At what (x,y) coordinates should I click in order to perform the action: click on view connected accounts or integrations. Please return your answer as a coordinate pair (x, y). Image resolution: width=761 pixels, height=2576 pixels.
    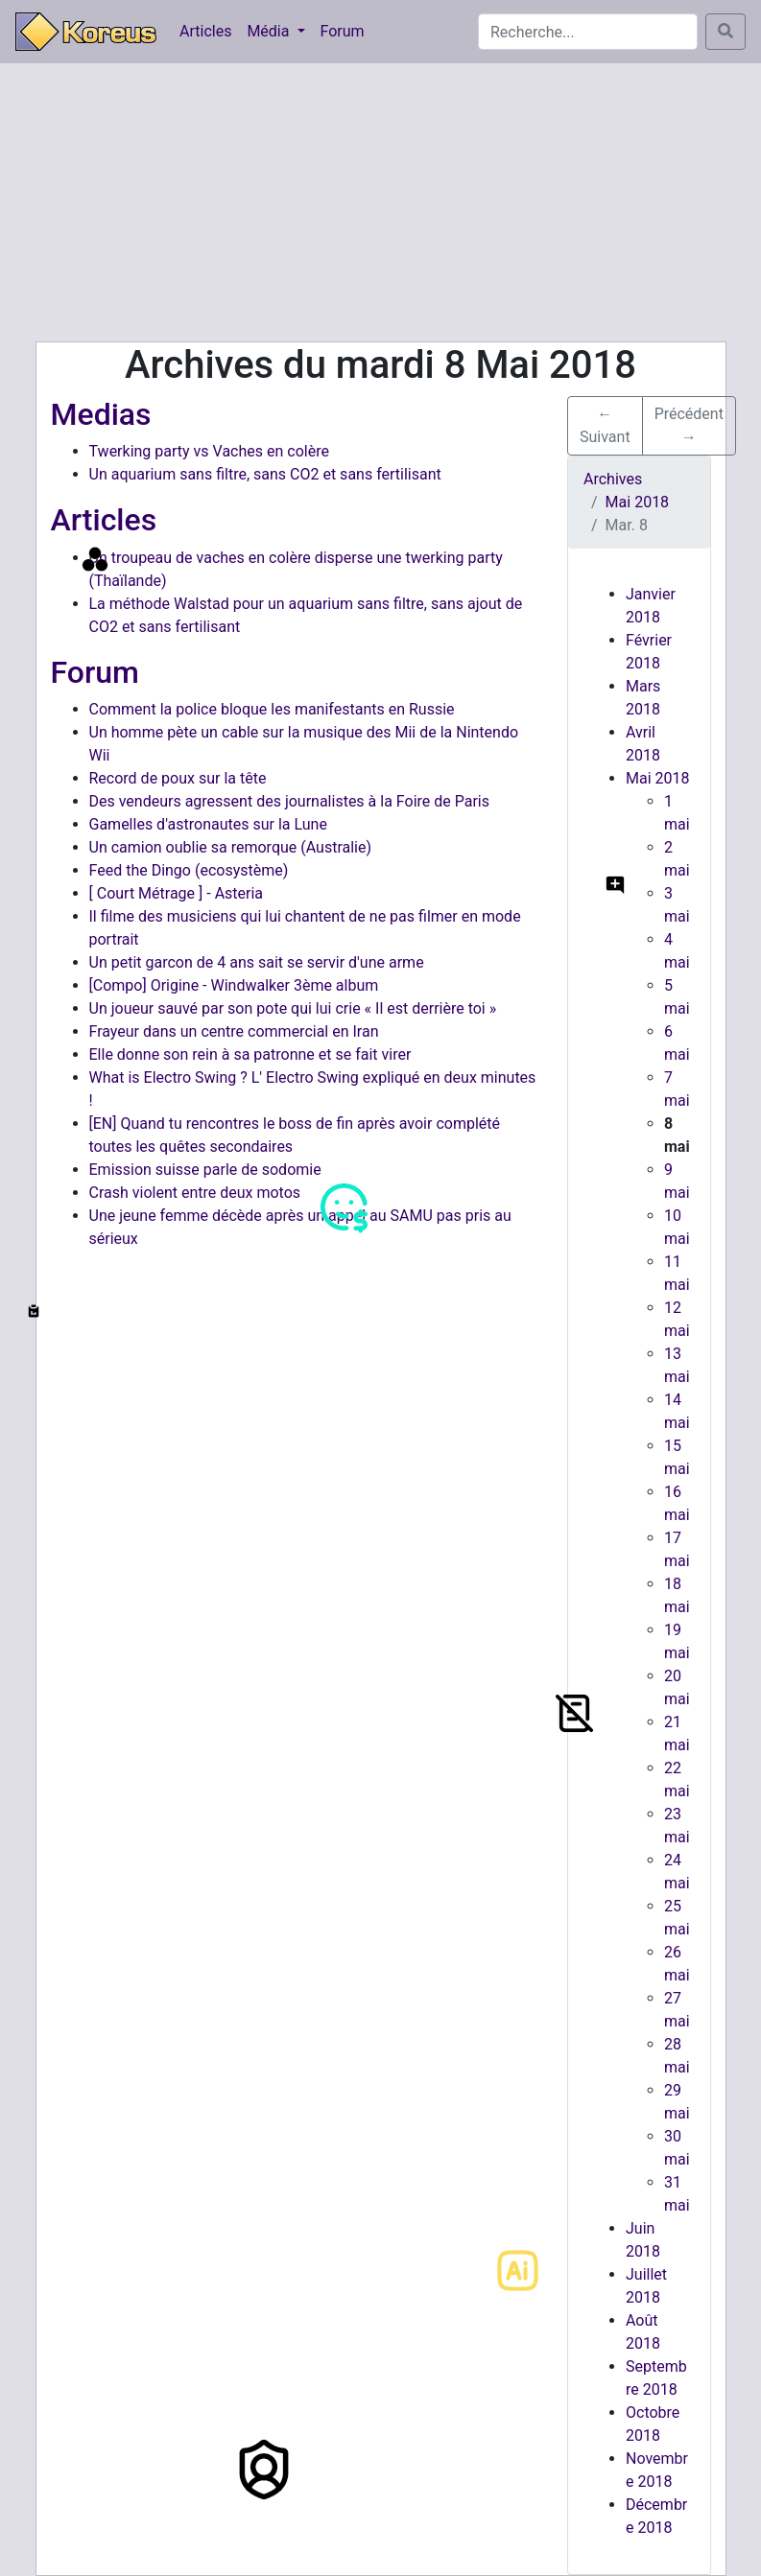
    Looking at the image, I should click on (95, 559).